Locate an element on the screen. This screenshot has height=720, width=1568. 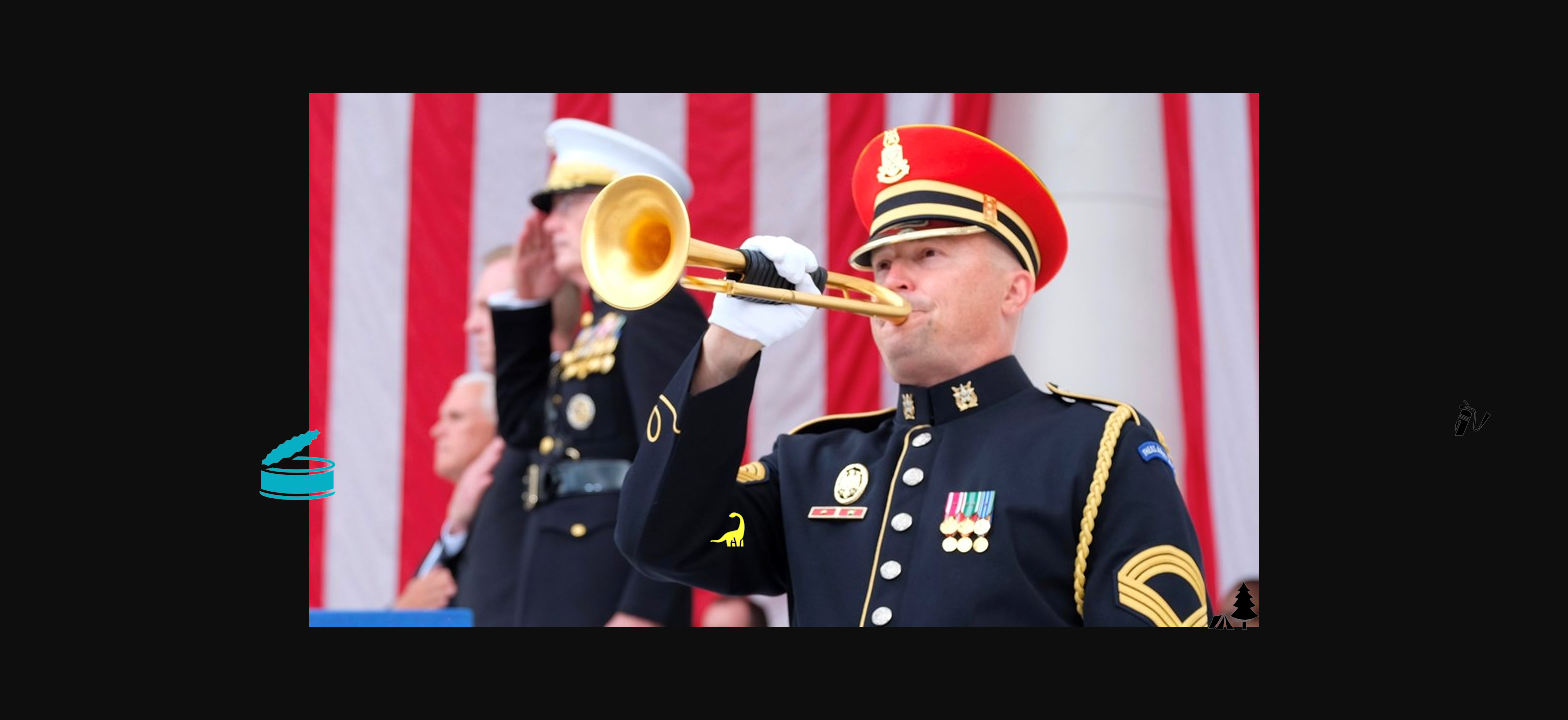
access fire safety equipment or information is located at coordinates (1473, 417).